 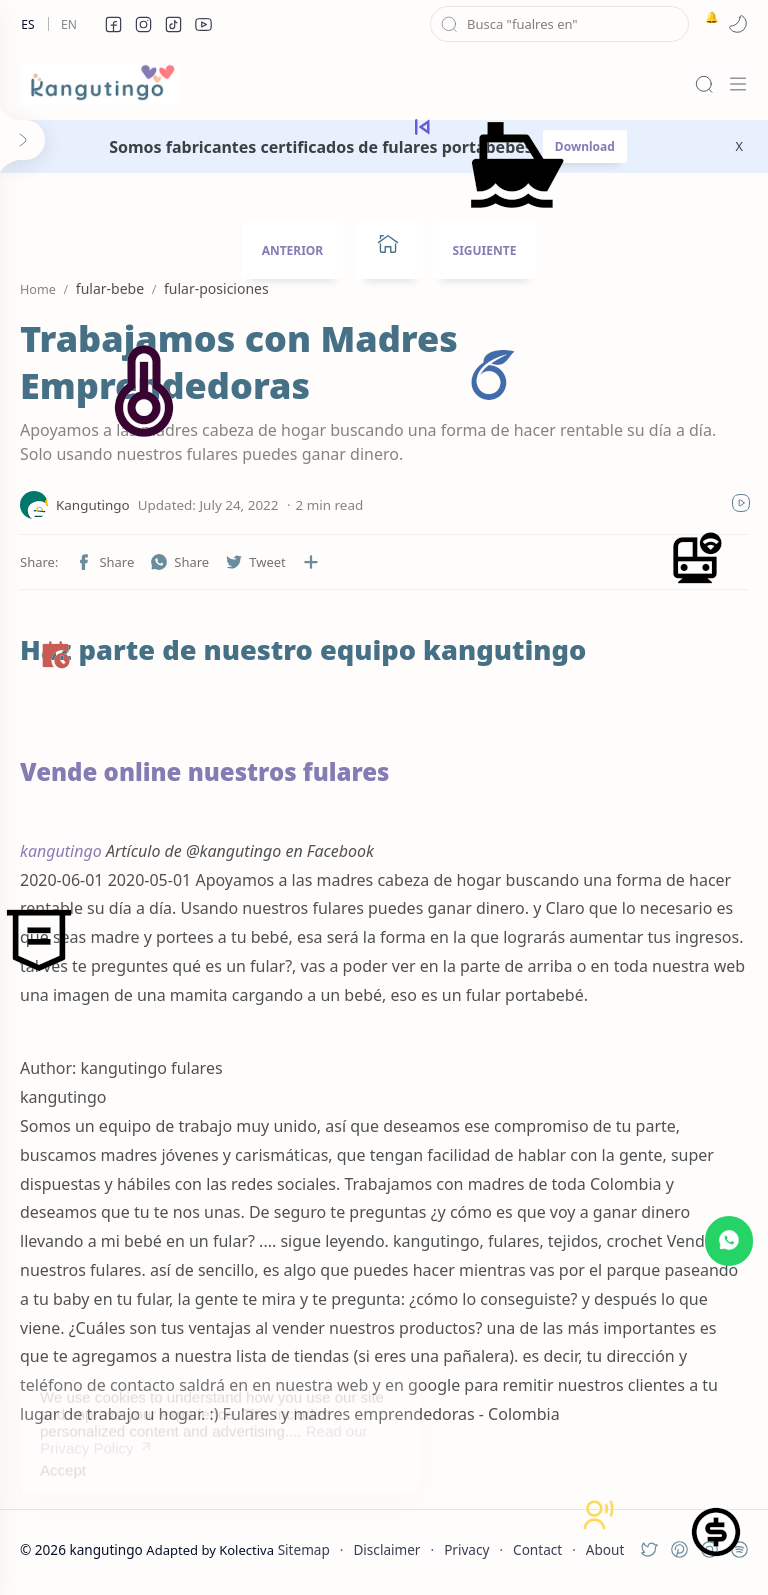 I want to click on skip to previous track, so click(x=423, y=127).